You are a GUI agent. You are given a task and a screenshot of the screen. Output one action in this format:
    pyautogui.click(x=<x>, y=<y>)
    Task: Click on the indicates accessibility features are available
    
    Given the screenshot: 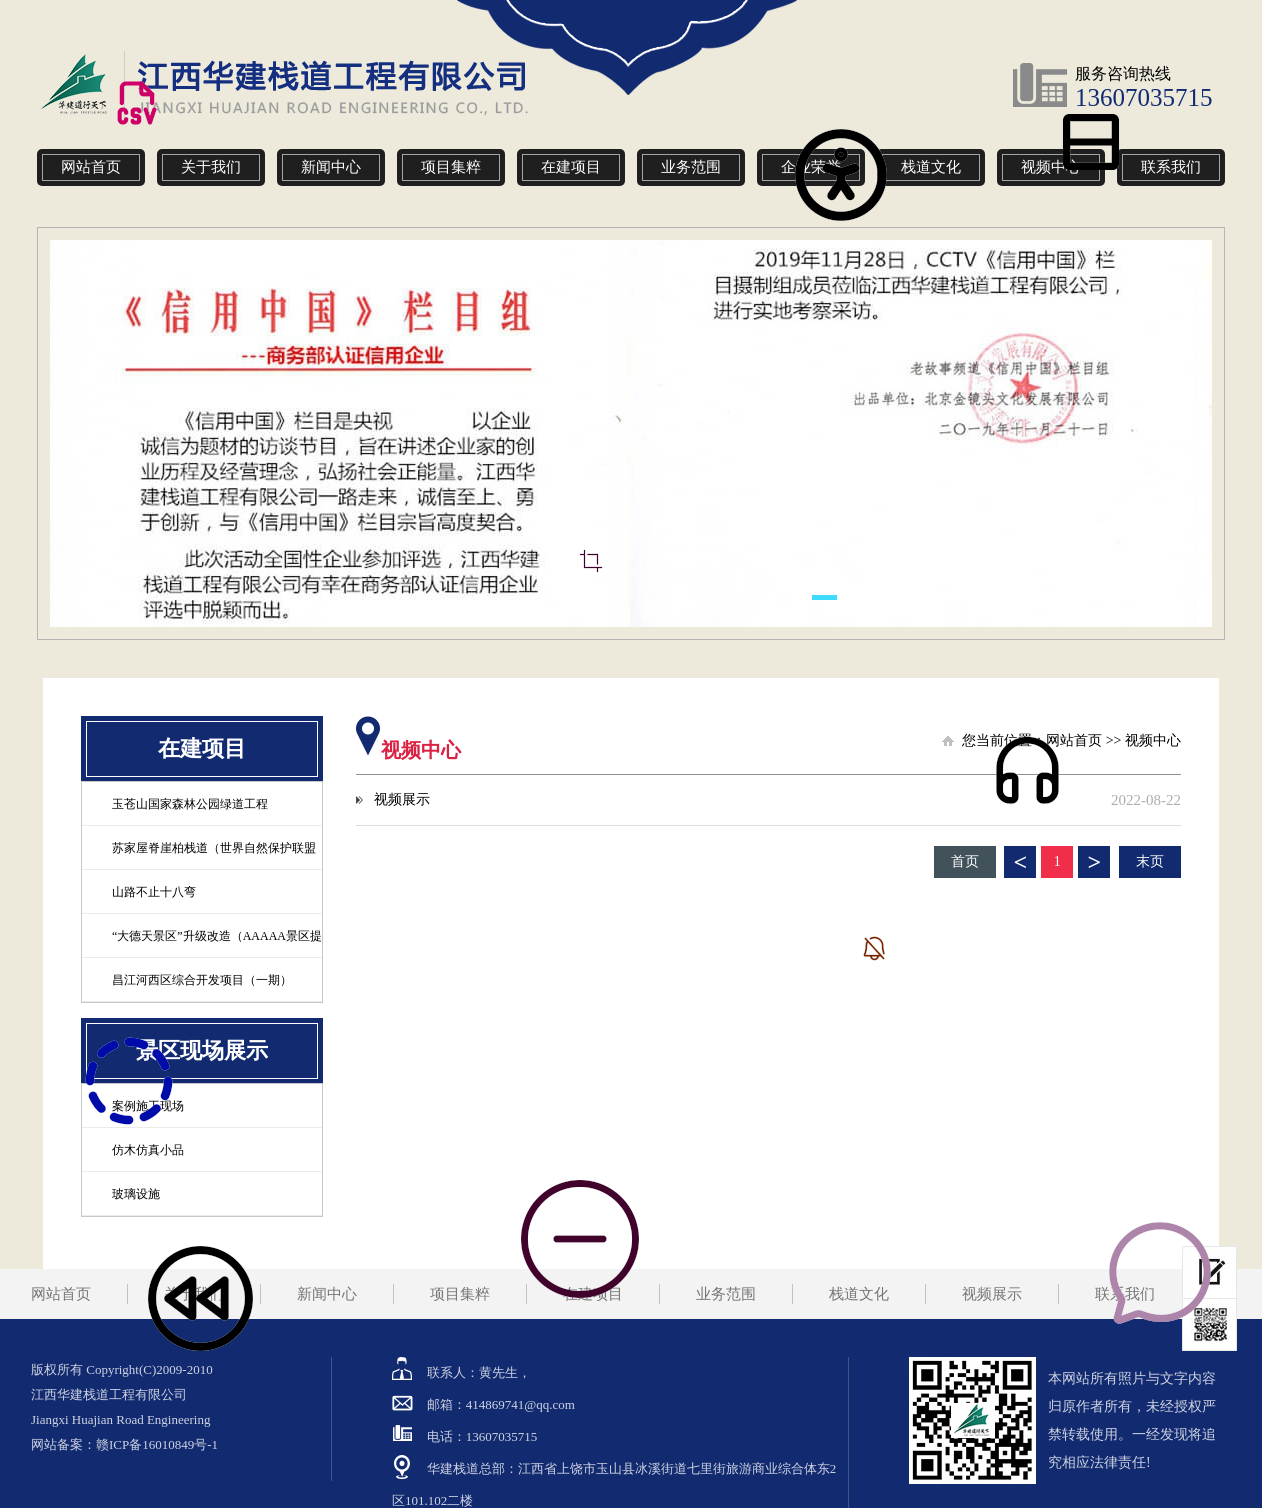 What is the action you would take?
    pyautogui.click(x=841, y=175)
    